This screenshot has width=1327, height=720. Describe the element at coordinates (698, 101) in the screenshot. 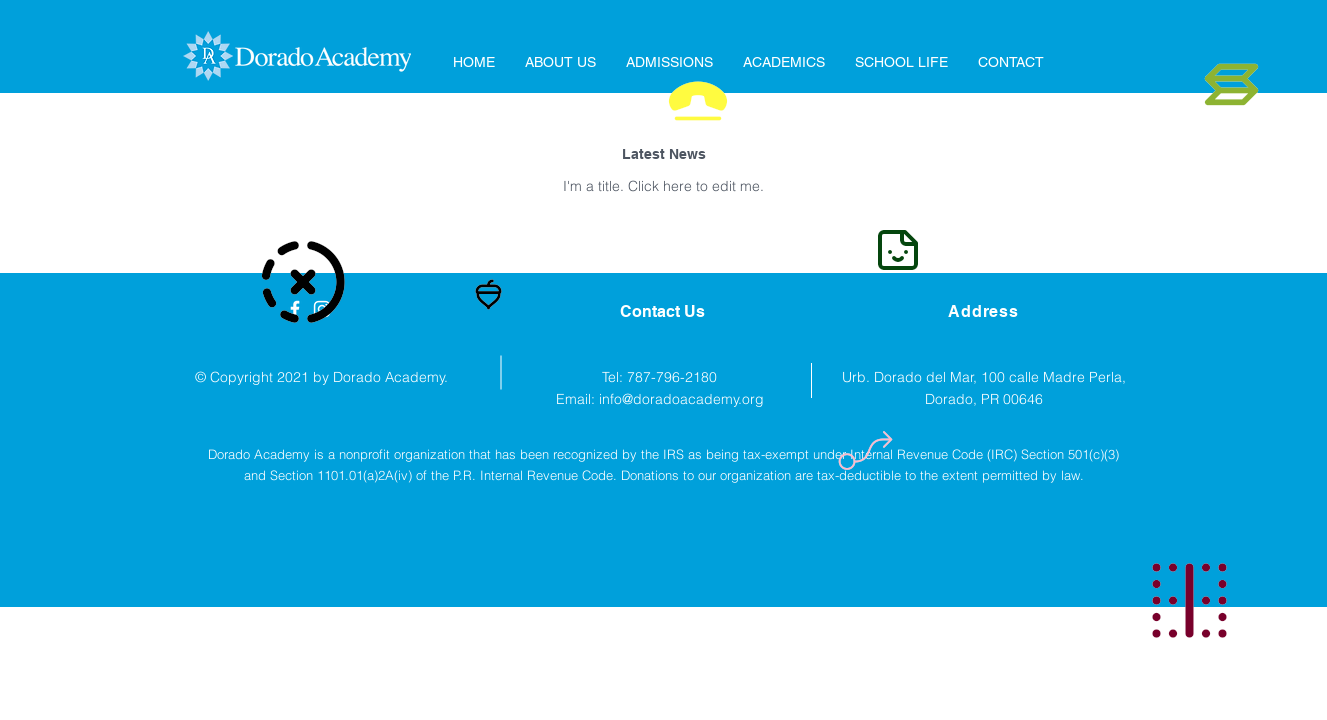

I see `end the current phone call` at that location.